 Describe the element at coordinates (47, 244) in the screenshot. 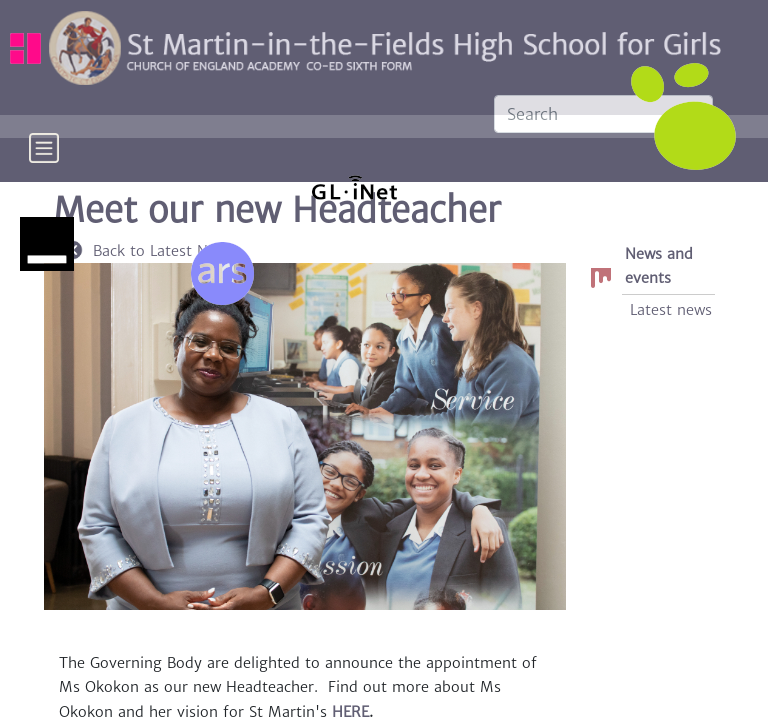

I see `orange telecom company logo` at that location.